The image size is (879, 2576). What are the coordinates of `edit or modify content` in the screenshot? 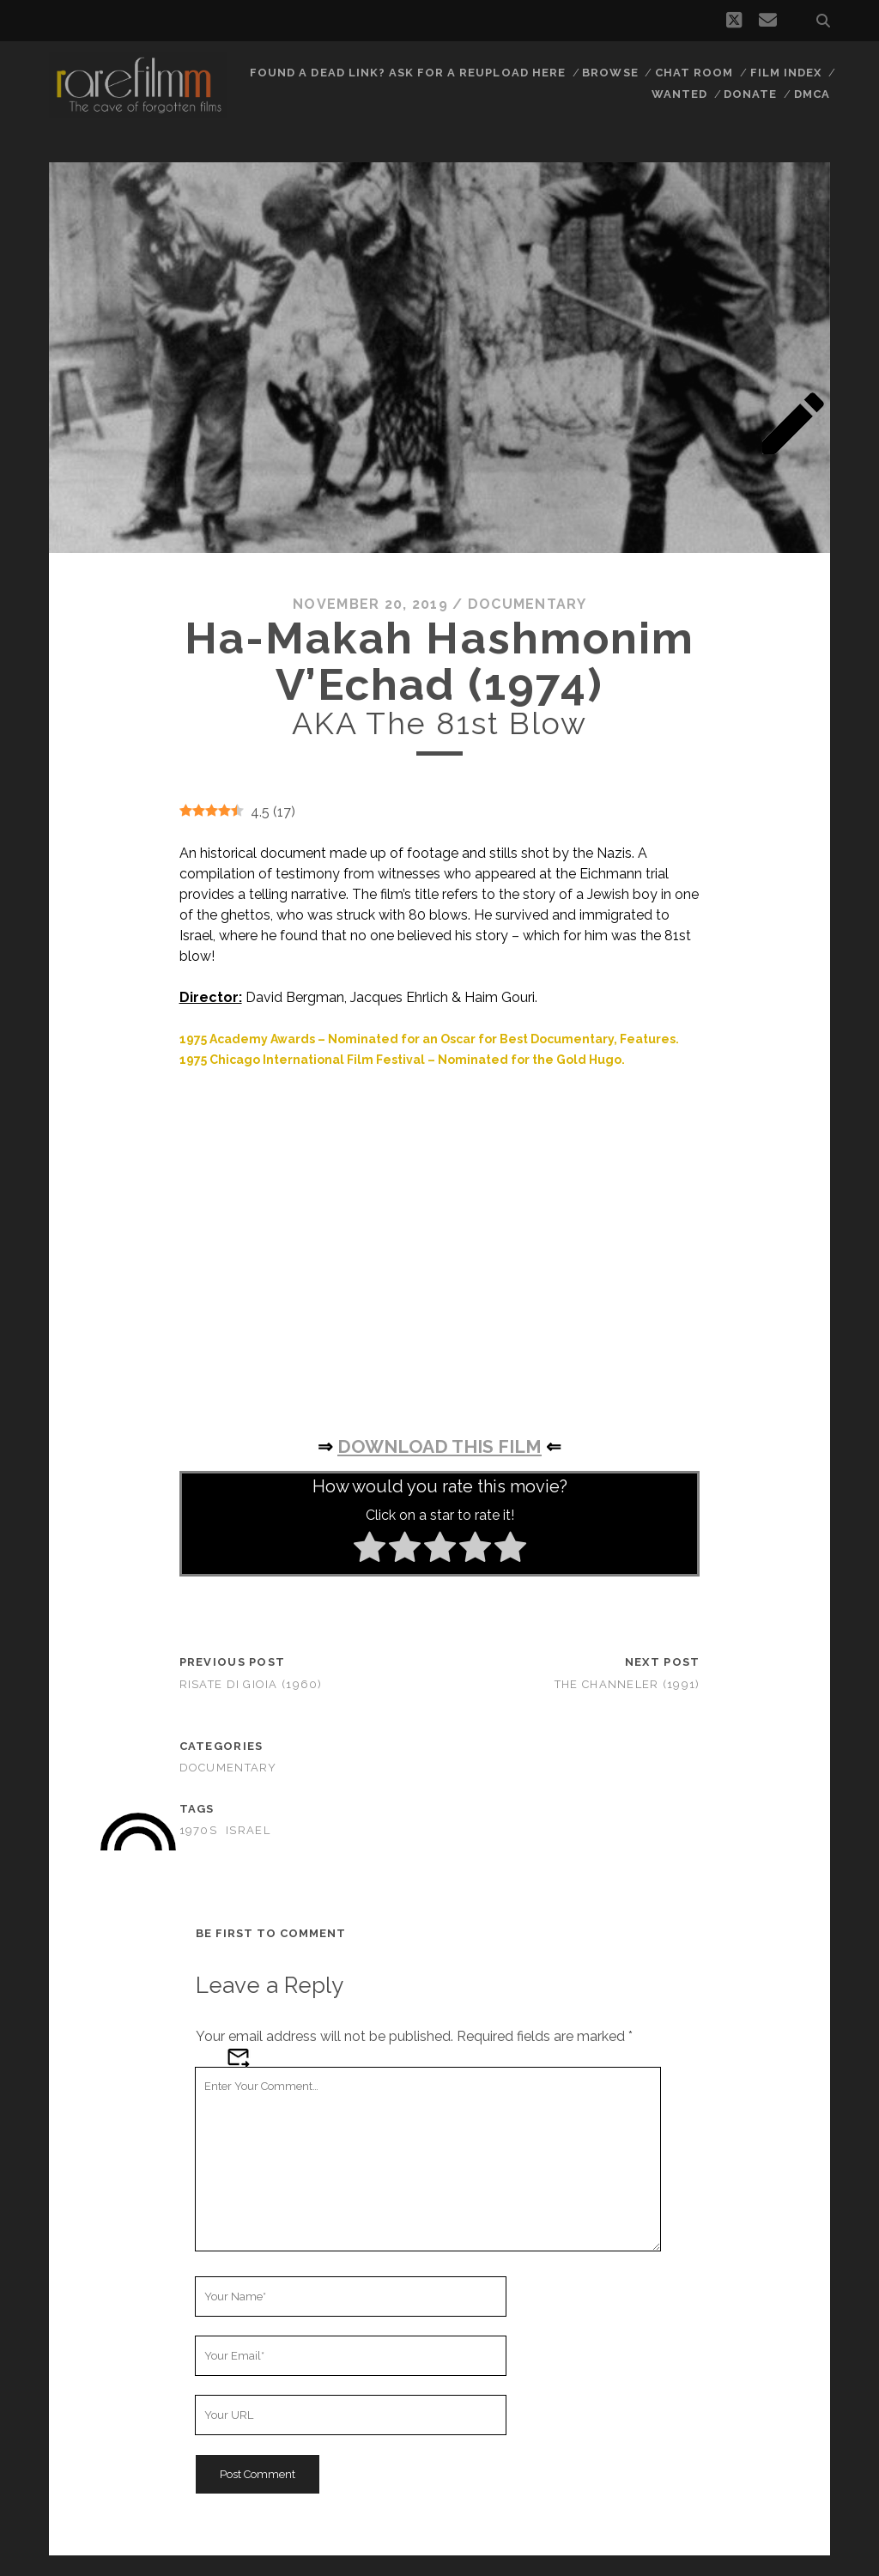 It's located at (793, 423).